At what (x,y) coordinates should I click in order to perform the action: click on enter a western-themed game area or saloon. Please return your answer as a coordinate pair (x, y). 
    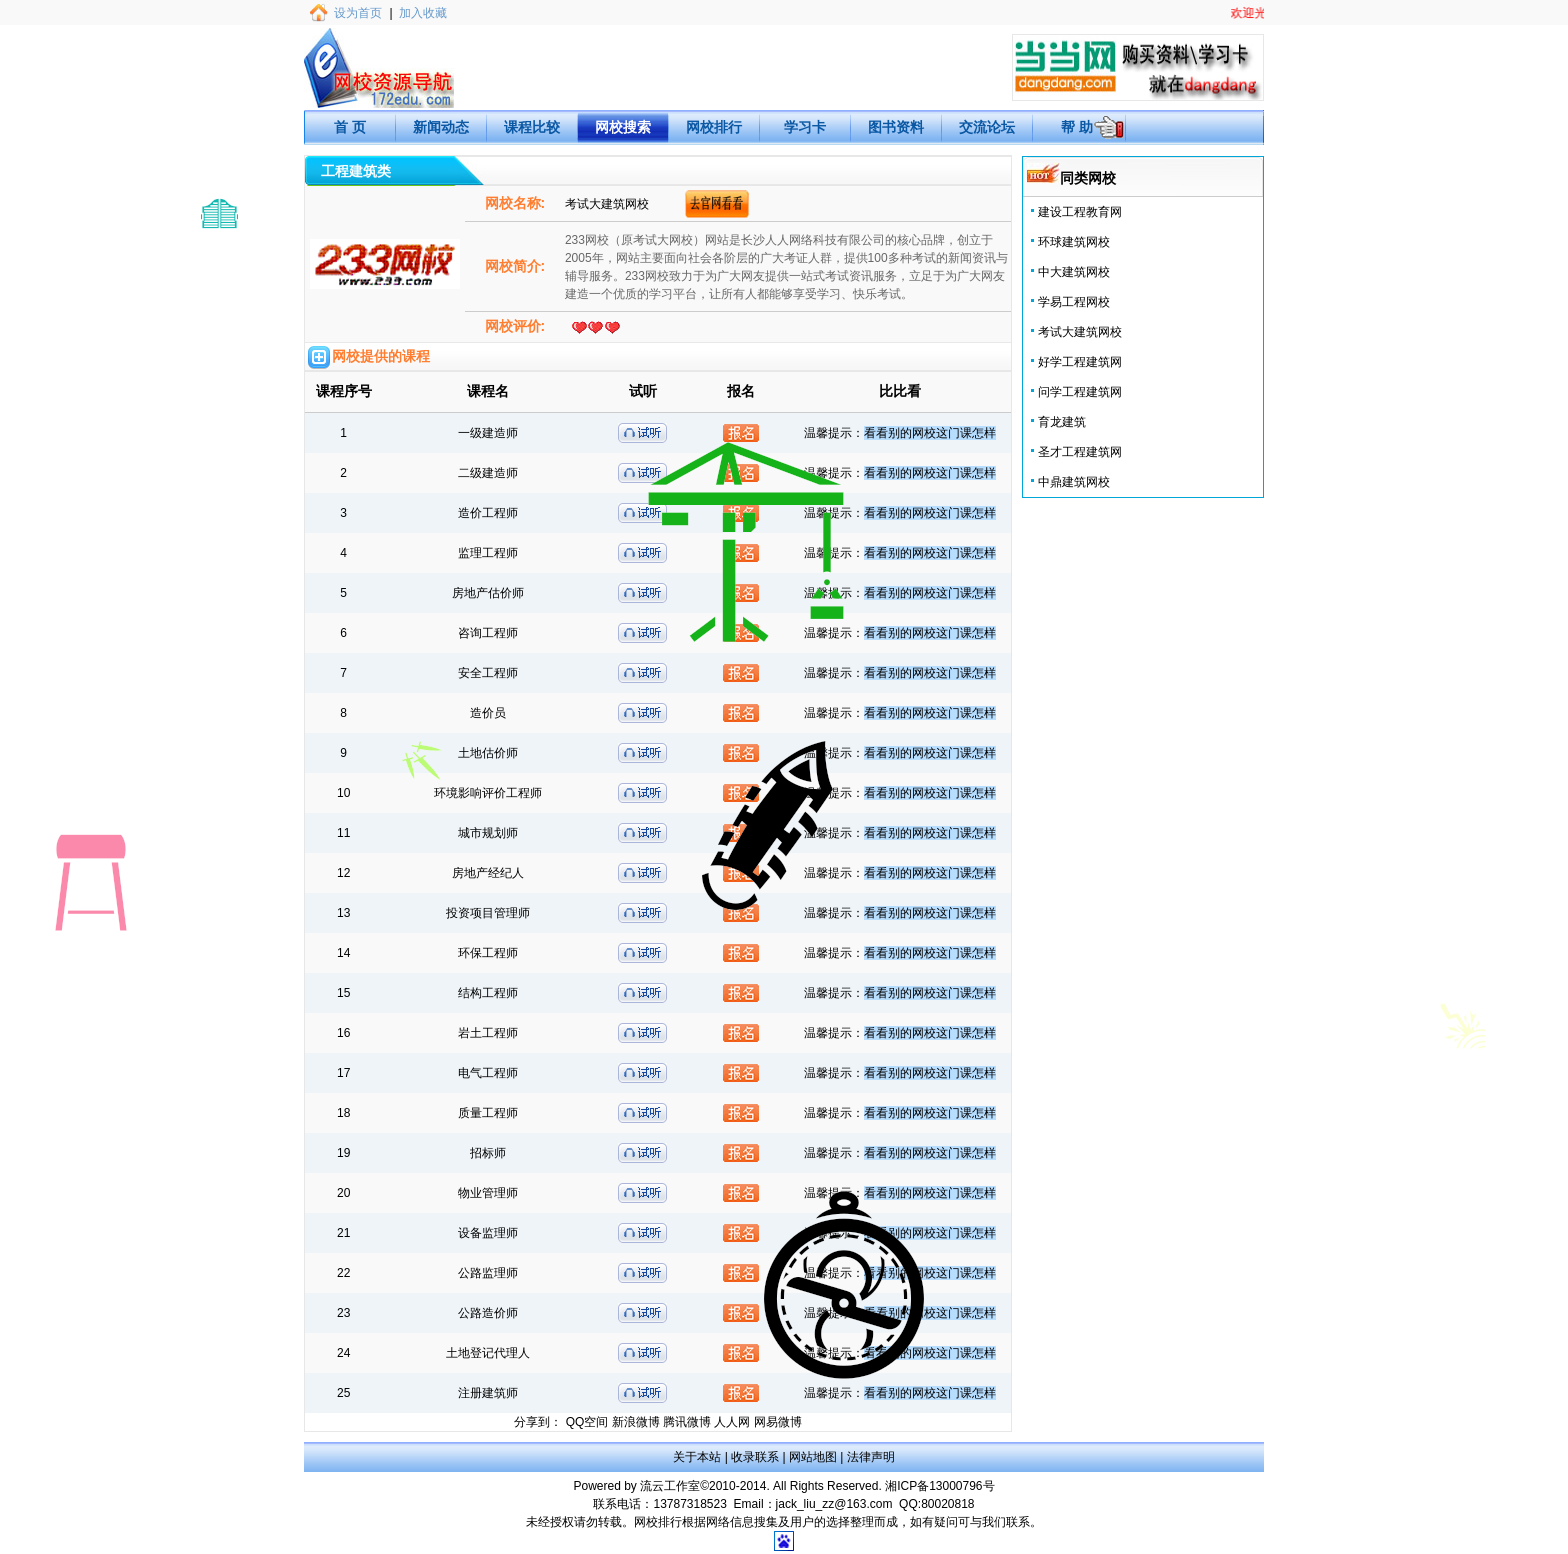
    Looking at the image, I should click on (219, 213).